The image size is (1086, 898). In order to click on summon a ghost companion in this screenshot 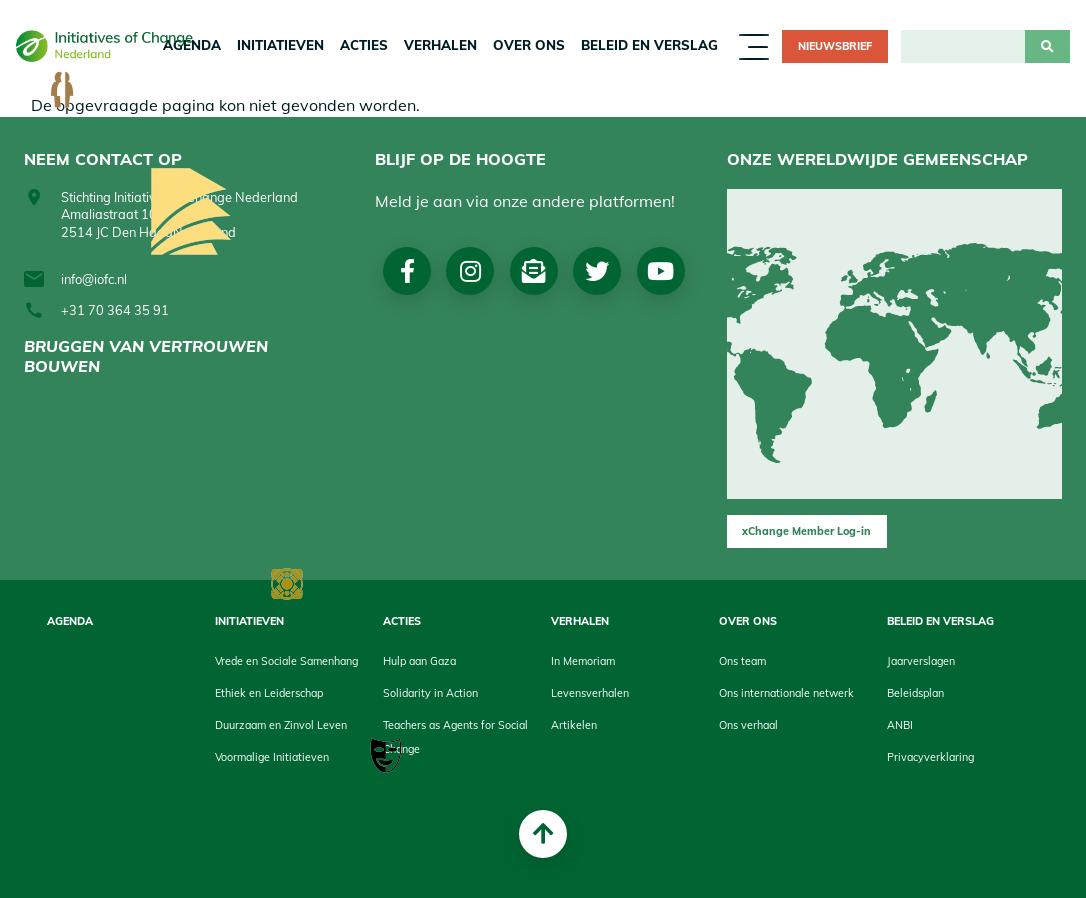, I will do `click(62, 89)`.